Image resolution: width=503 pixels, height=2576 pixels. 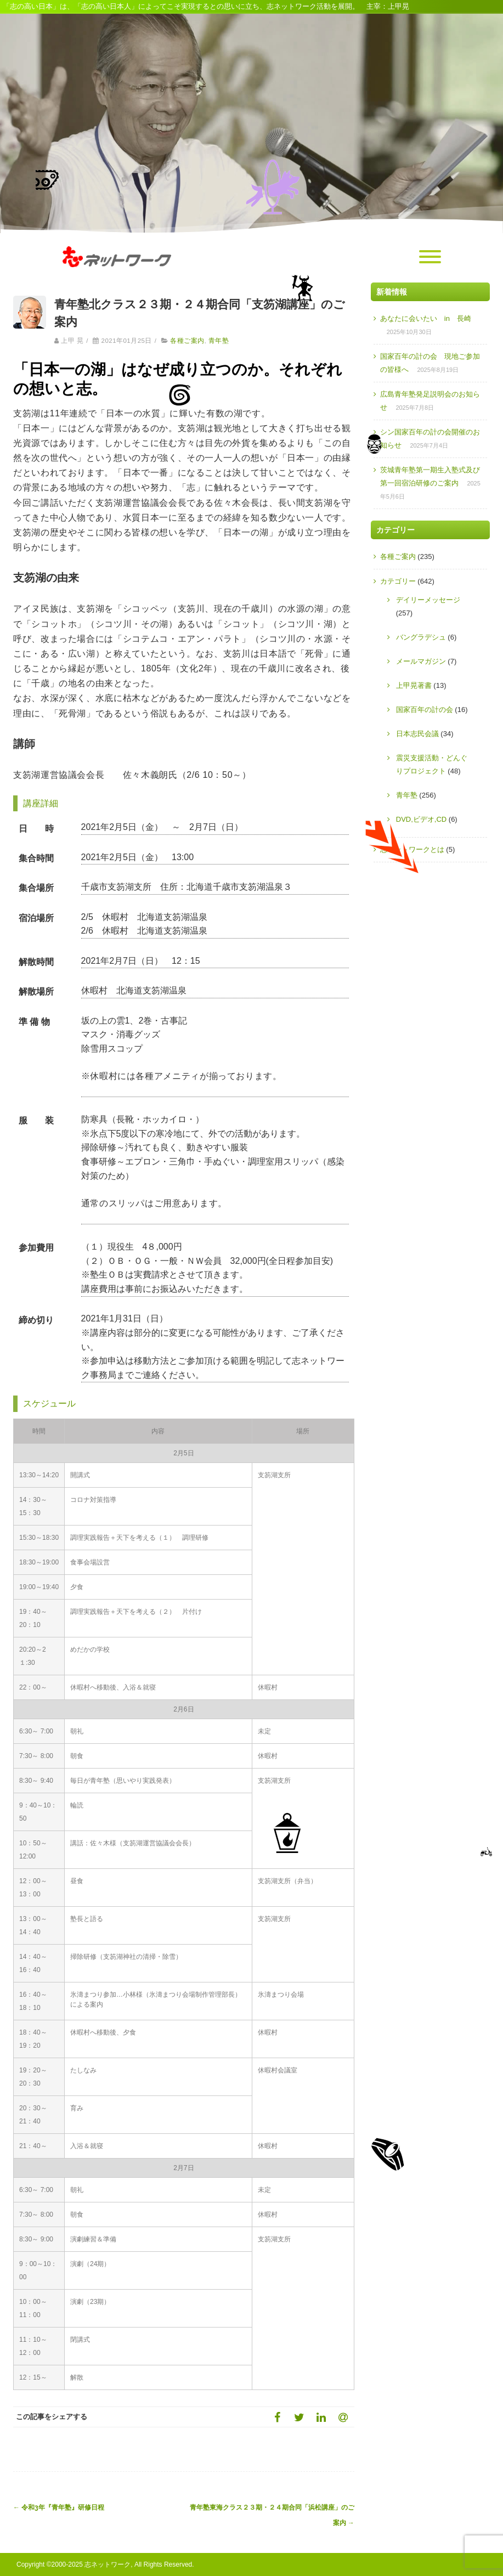 I want to click on access pet training or agility games, so click(x=273, y=187).